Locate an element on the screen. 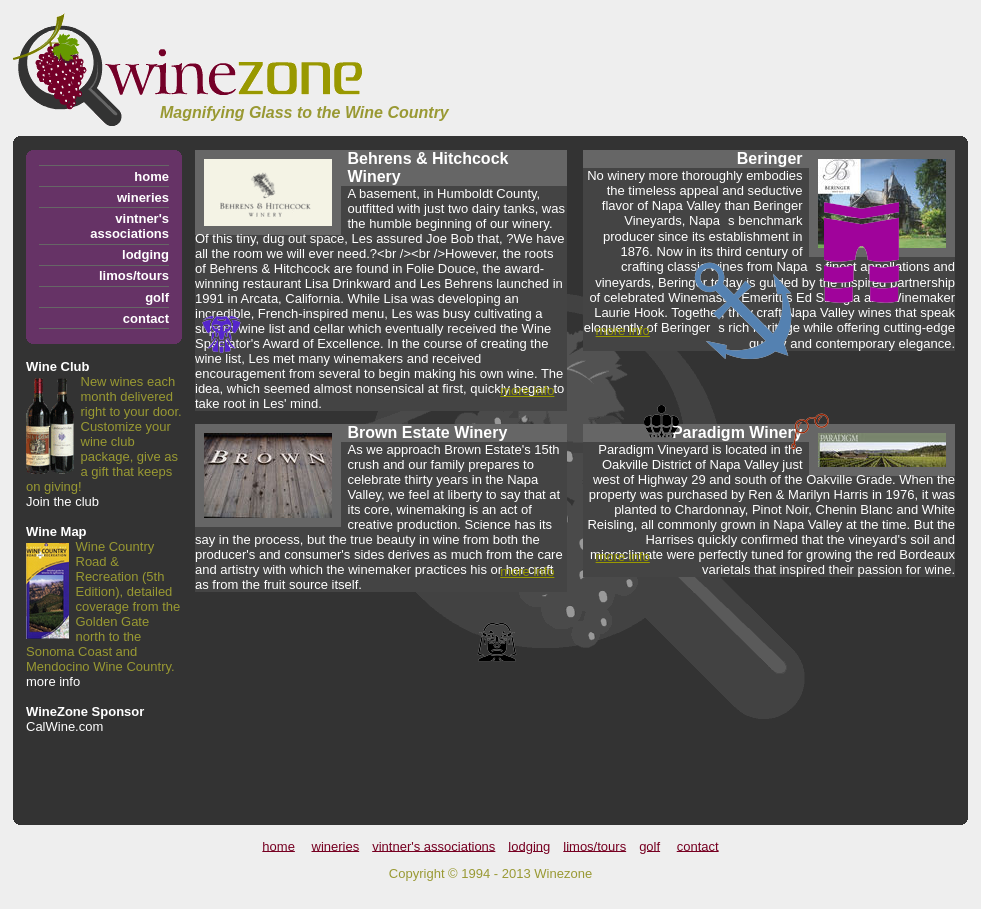 This screenshot has height=909, width=981. equip armored leg gear is located at coordinates (861, 252).